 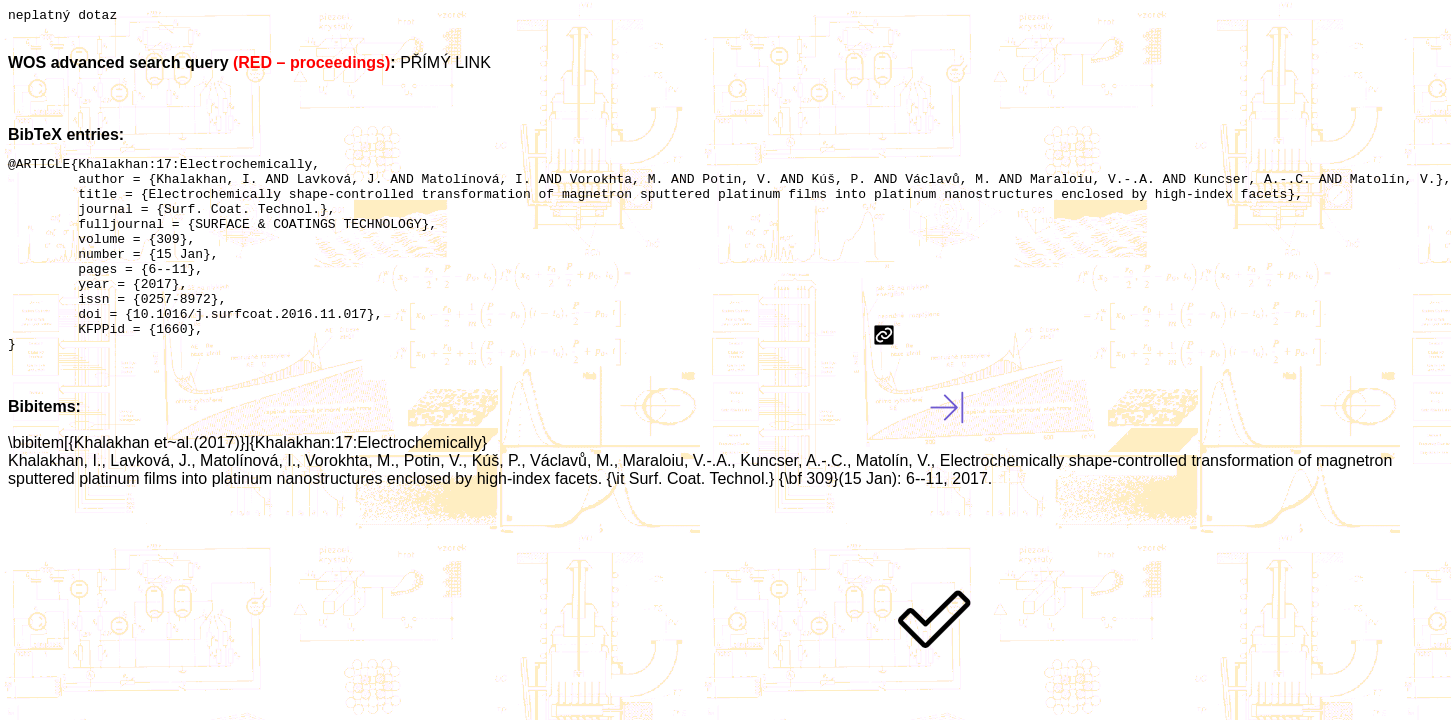 What do you see at coordinates (933, 618) in the screenshot?
I see `confirm or submit an action` at bounding box center [933, 618].